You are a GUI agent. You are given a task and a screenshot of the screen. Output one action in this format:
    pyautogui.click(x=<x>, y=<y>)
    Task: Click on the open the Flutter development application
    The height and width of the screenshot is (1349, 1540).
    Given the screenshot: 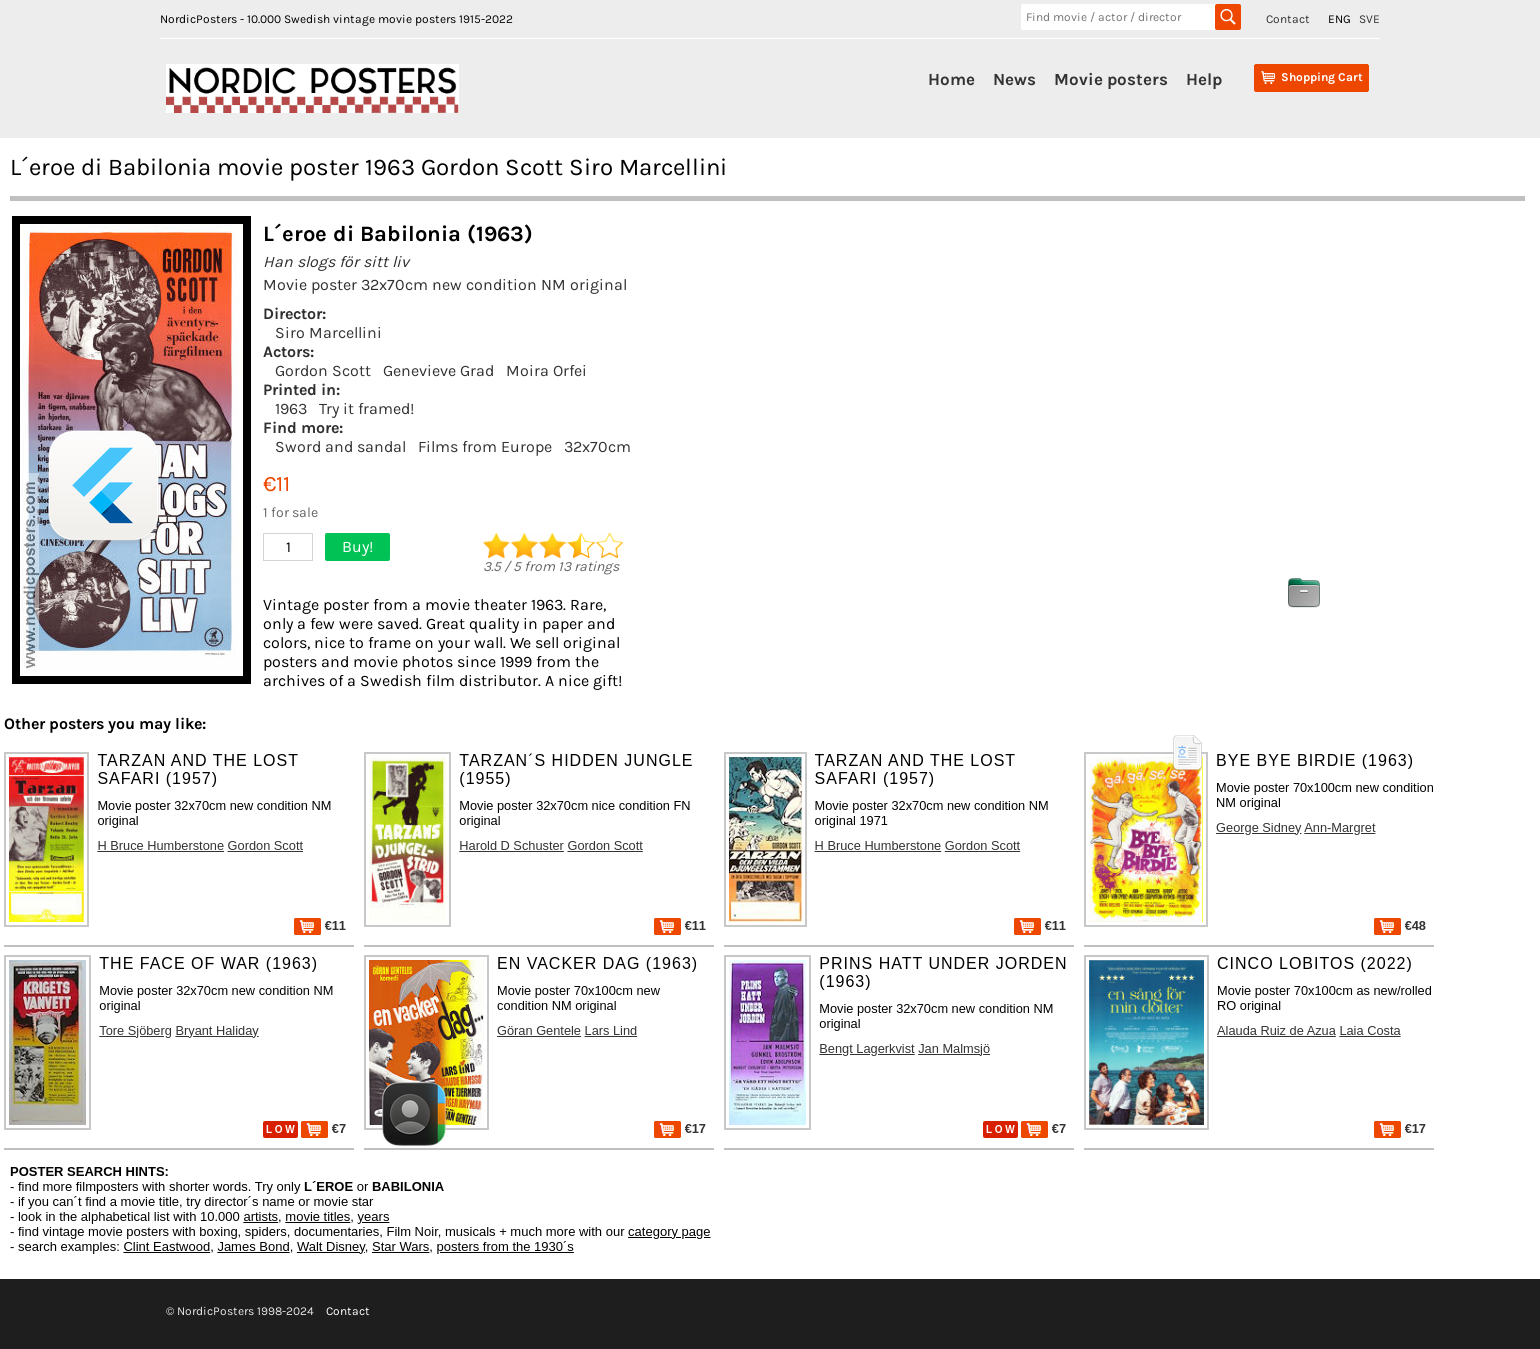 What is the action you would take?
    pyautogui.click(x=103, y=485)
    